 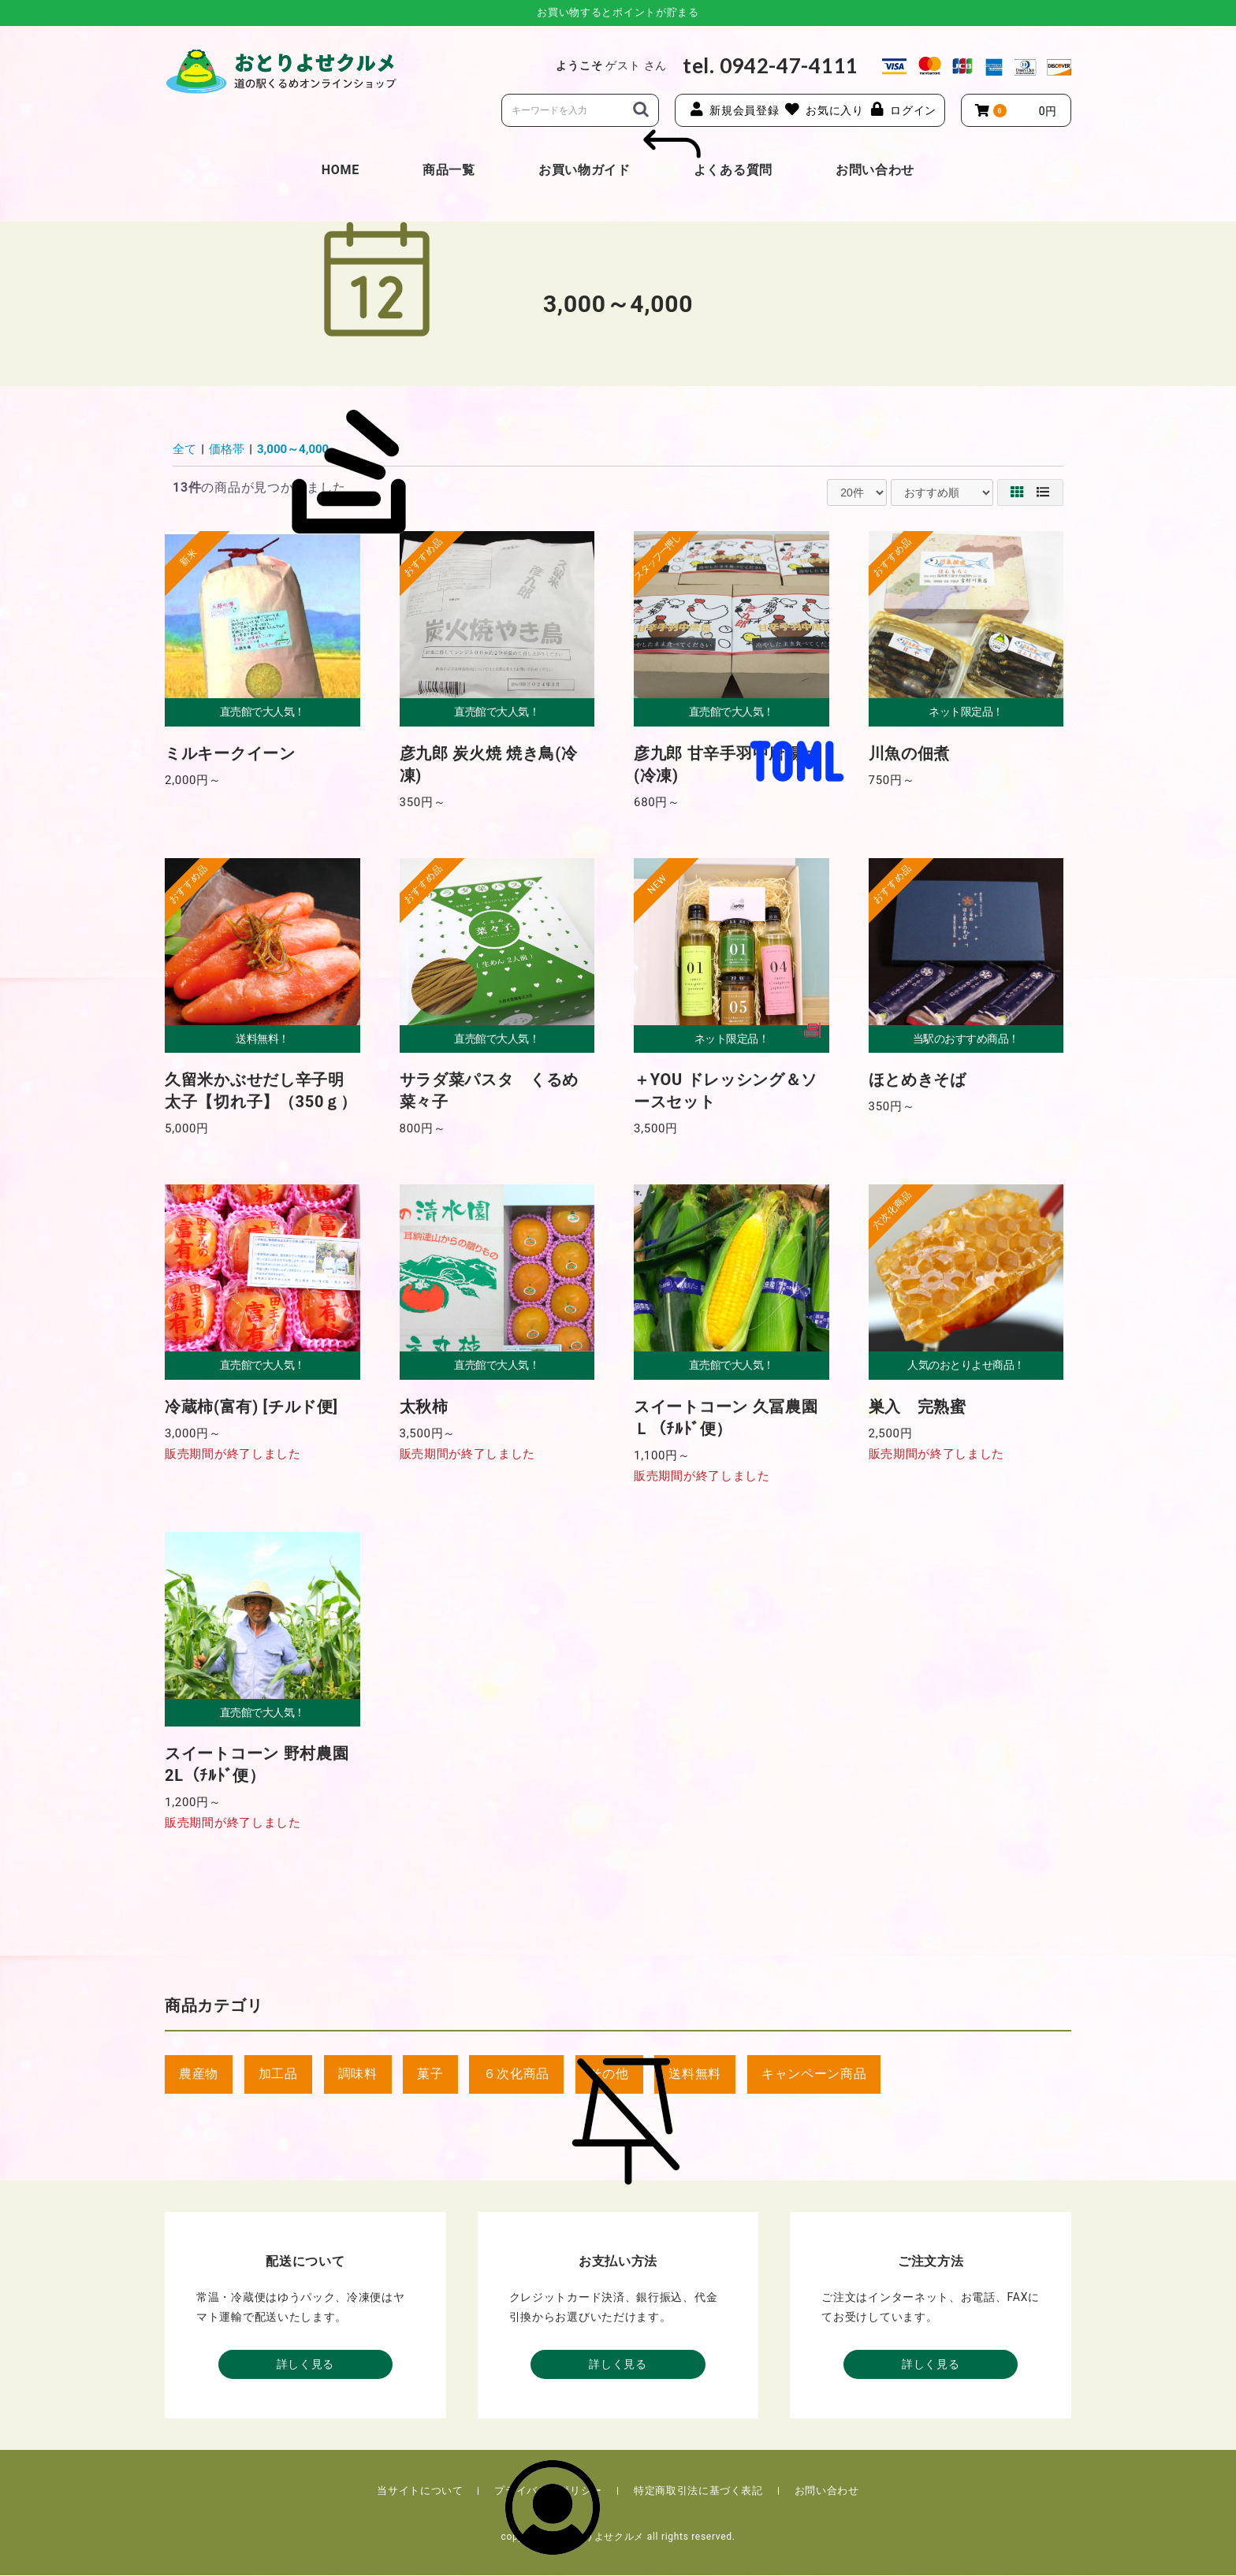 What do you see at coordinates (377, 284) in the screenshot?
I see `view calendar or scheduled events` at bounding box center [377, 284].